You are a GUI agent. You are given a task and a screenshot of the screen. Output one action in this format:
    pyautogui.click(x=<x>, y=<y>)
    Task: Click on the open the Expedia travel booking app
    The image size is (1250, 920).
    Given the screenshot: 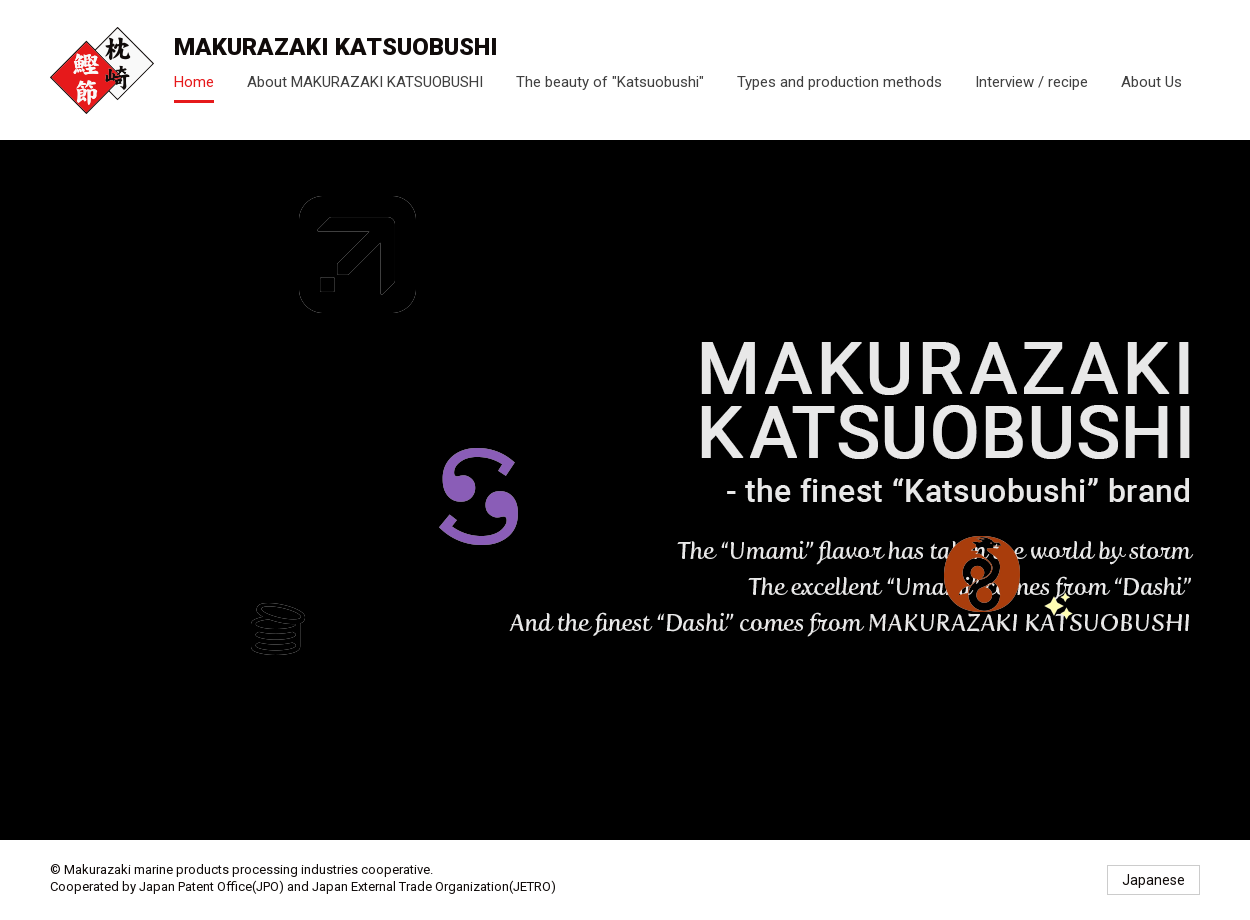 What is the action you would take?
    pyautogui.click(x=357, y=254)
    